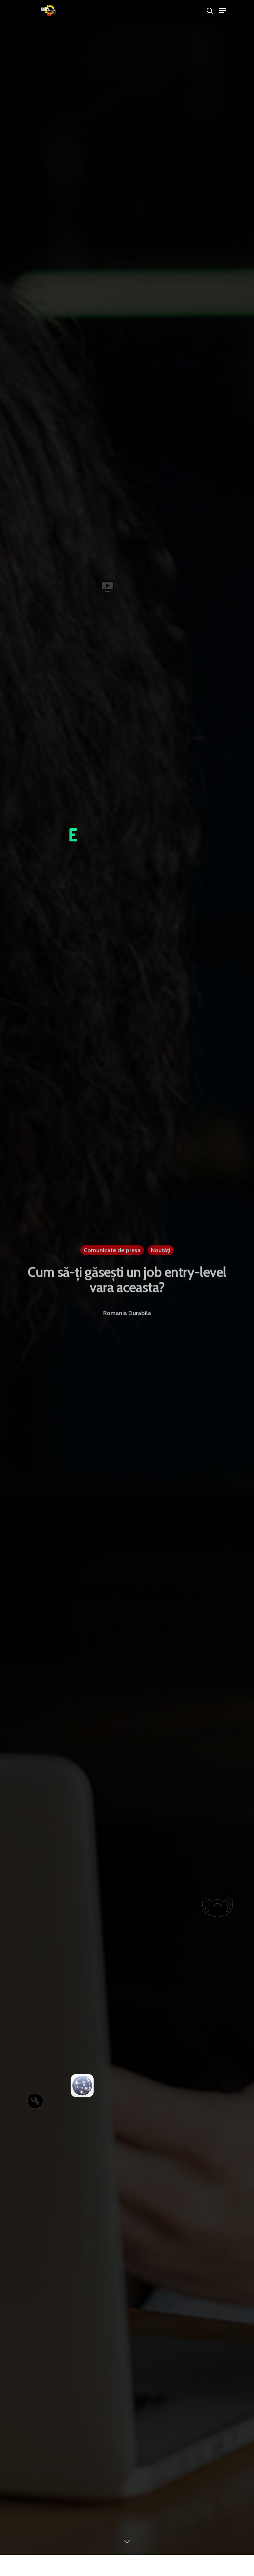  I want to click on access settings or configuration options, so click(35, 2101).